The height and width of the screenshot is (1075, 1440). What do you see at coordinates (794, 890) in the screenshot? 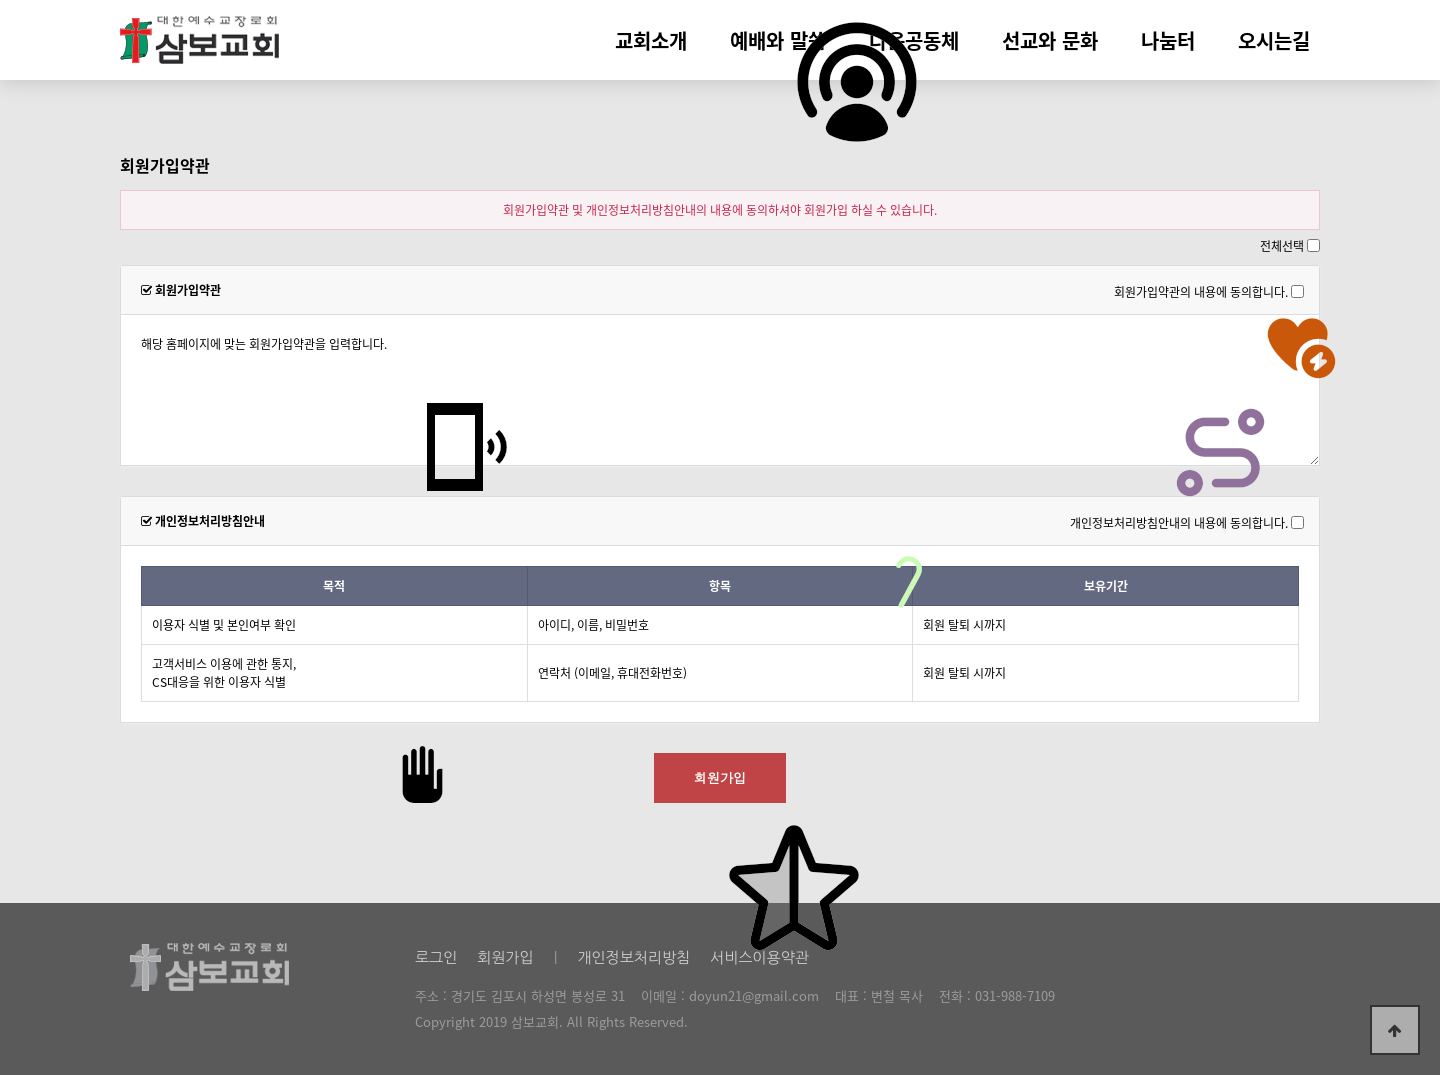
I see `indicates a partial or half-star rating` at bounding box center [794, 890].